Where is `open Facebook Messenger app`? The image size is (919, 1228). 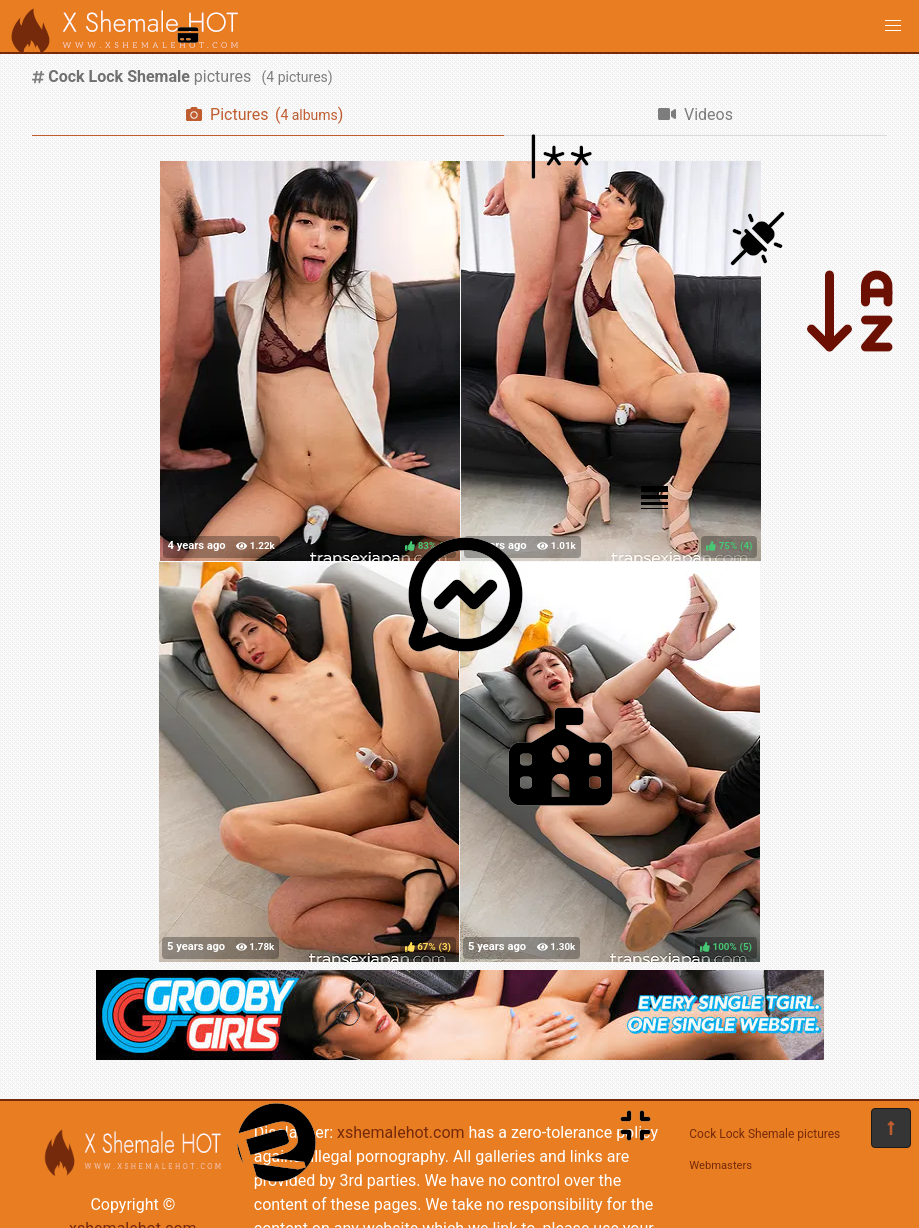
open Facebook Messenger app is located at coordinates (465, 594).